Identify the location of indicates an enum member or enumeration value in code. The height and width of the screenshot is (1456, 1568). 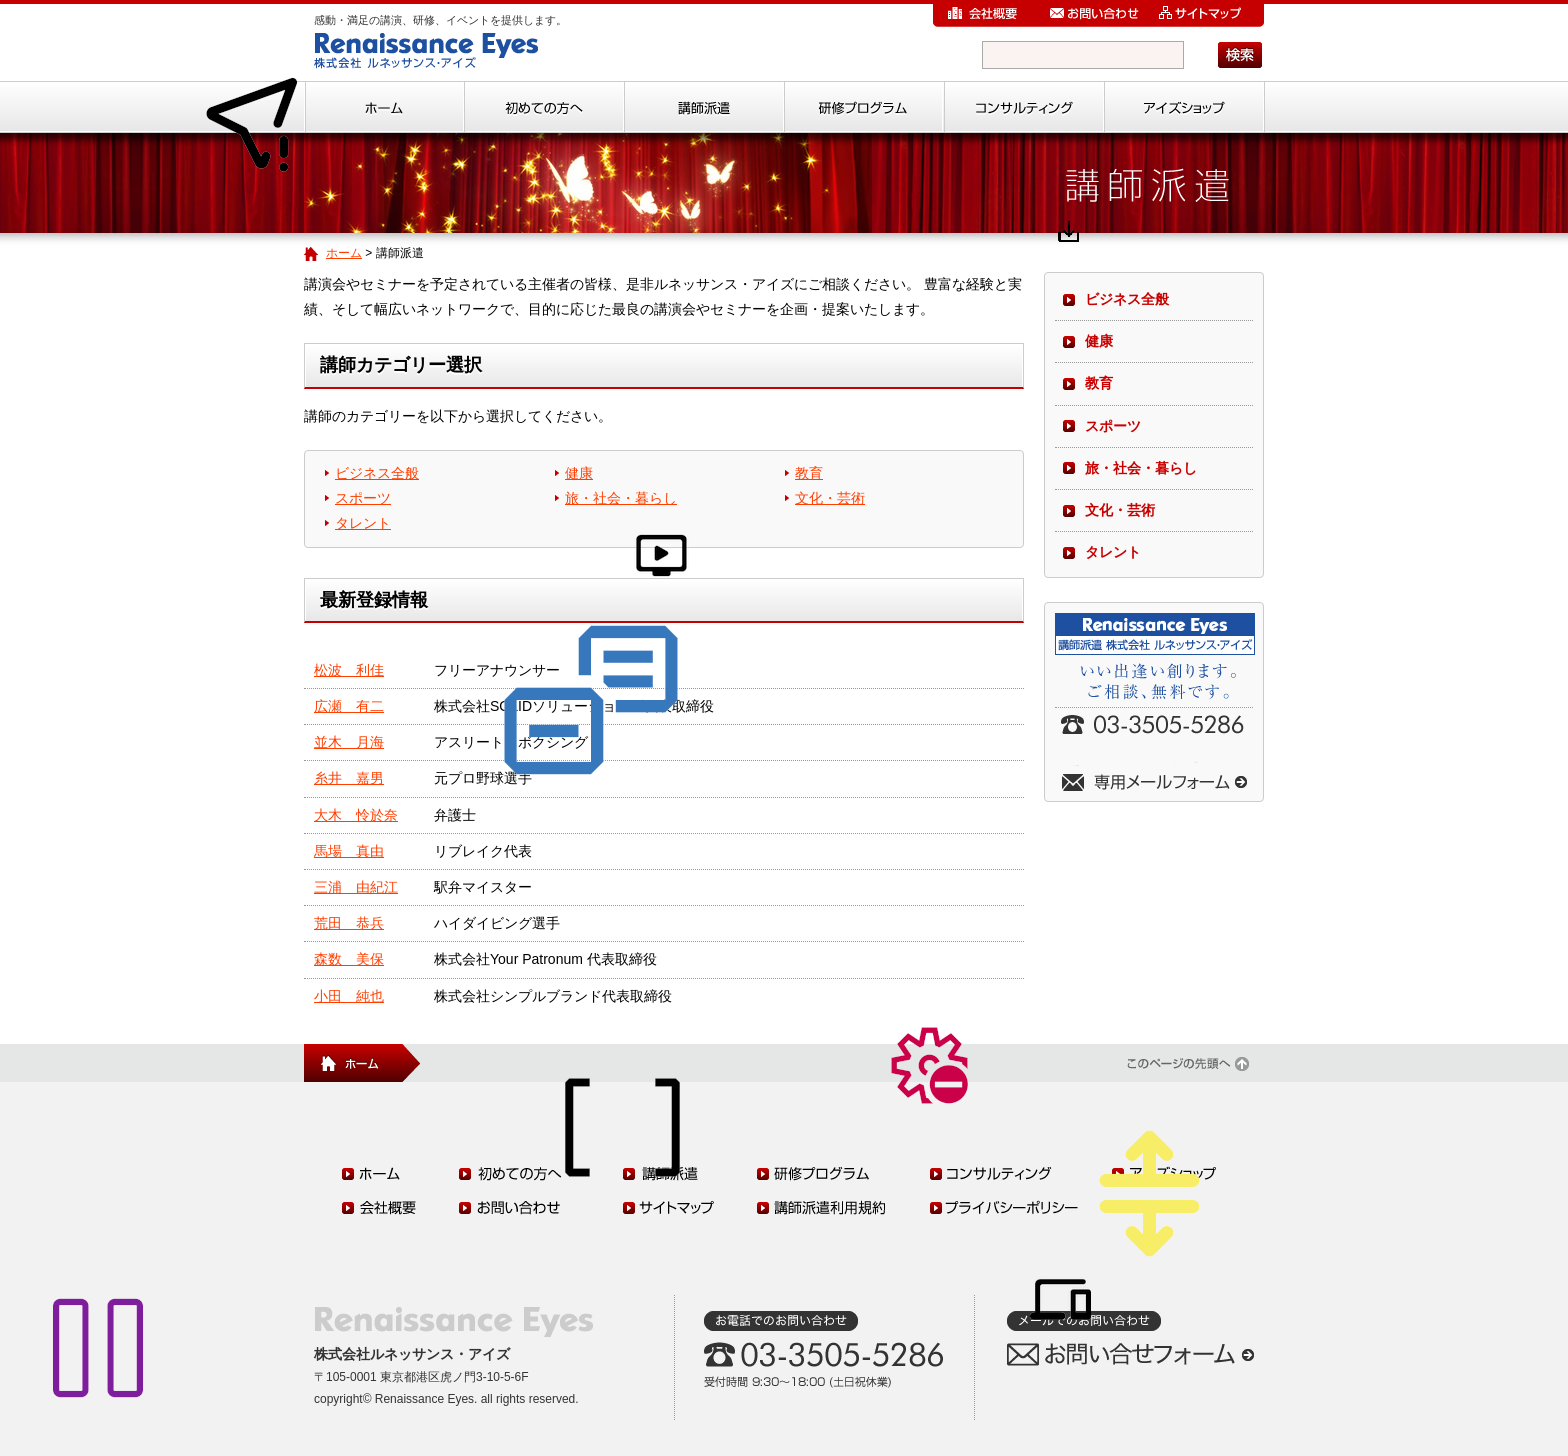
(591, 700).